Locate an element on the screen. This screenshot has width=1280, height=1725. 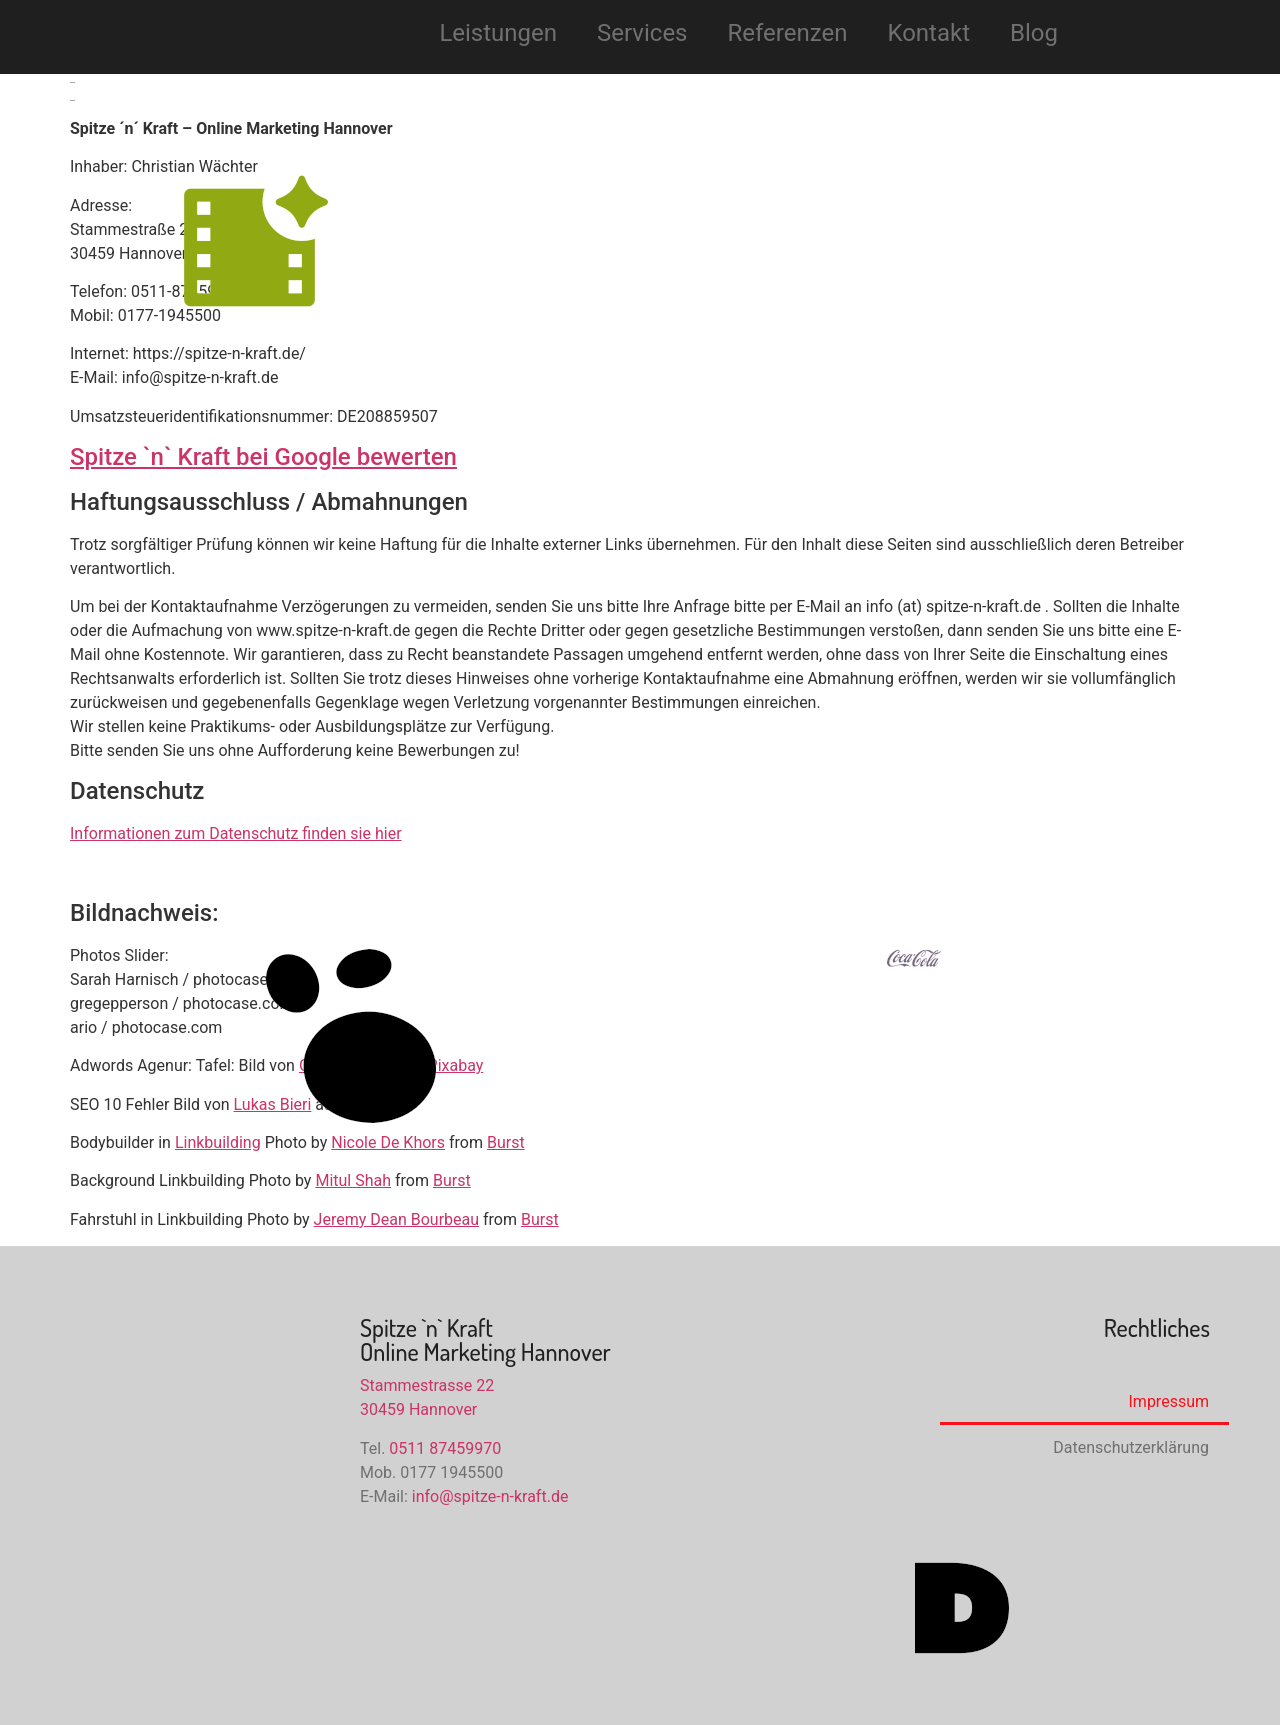
DMM.com logo is located at coordinates (962, 1608).